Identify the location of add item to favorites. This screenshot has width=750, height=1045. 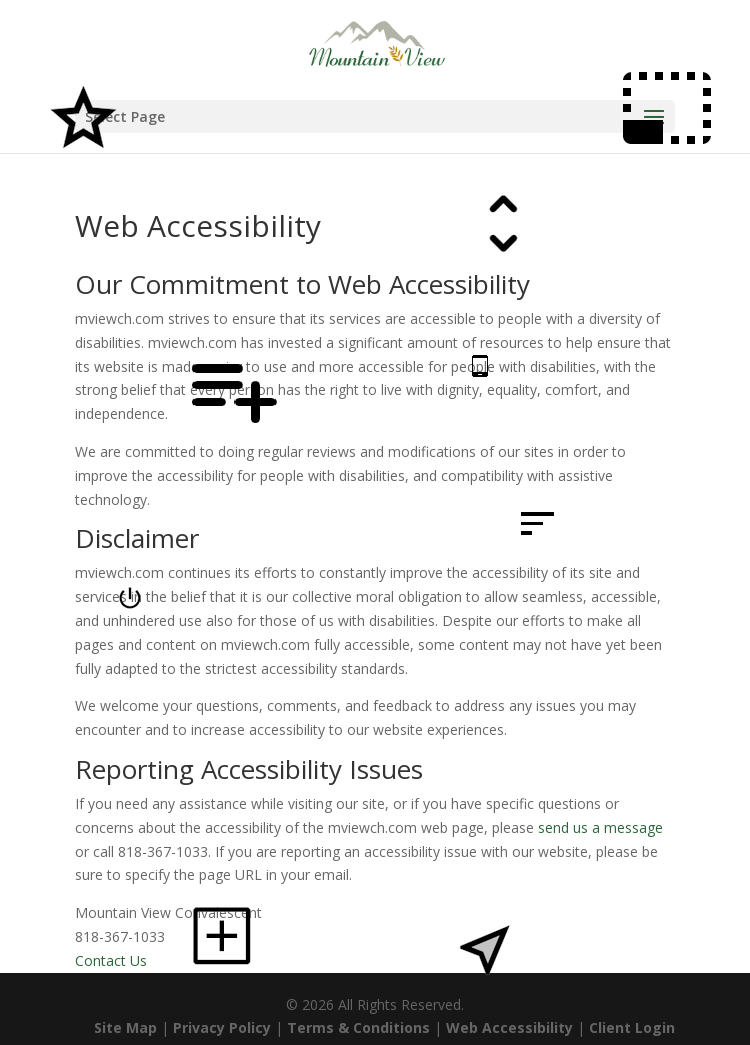
(83, 118).